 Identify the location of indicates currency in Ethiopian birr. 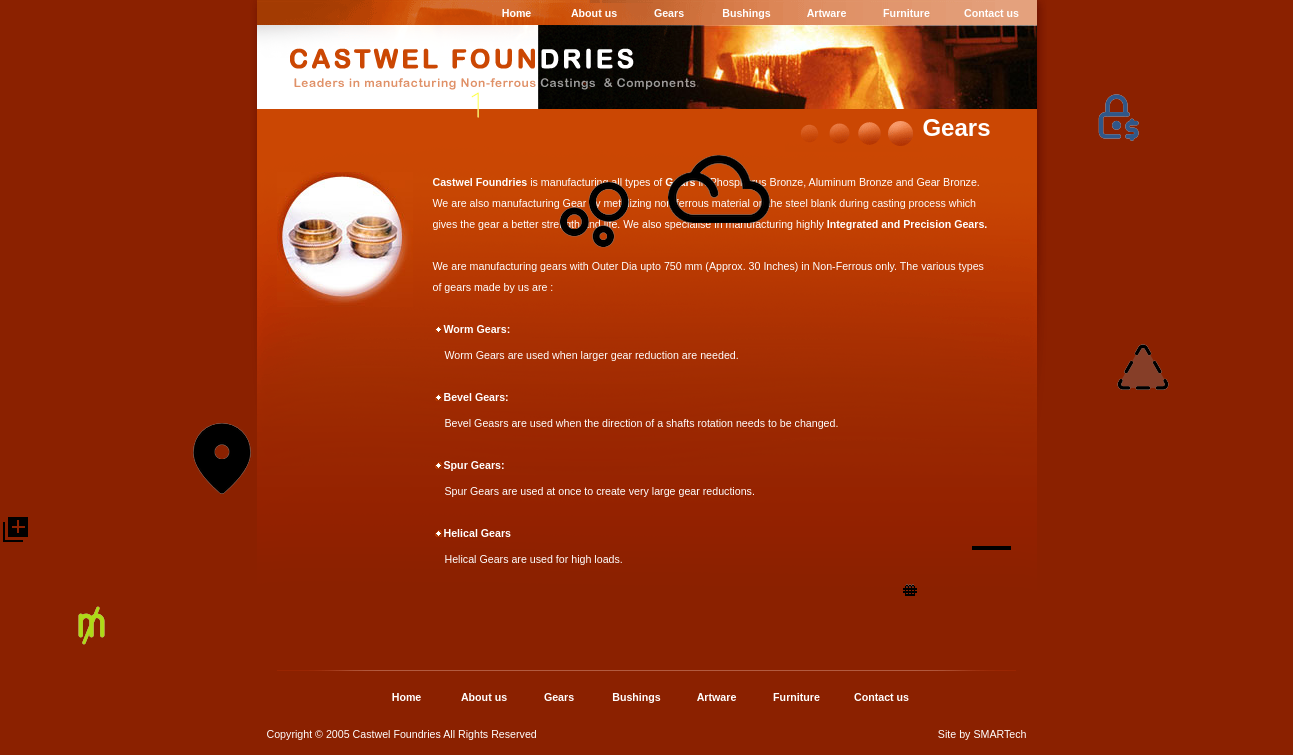
(91, 625).